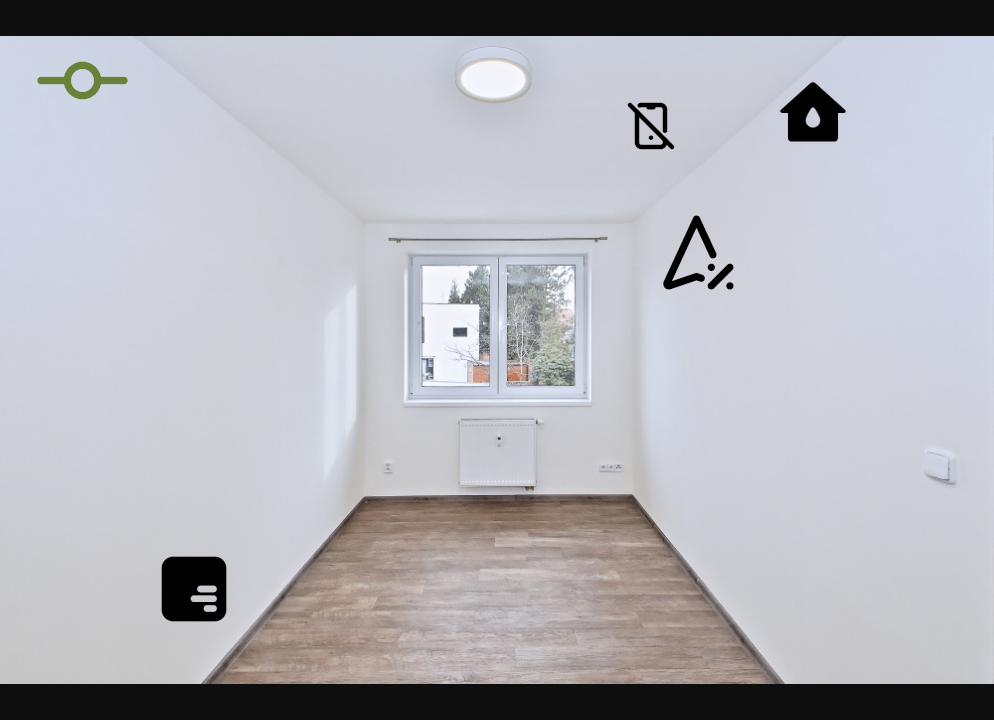 The height and width of the screenshot is (720, 994). I want to click on view discounted or sale locations nearby, so click(696, 252).